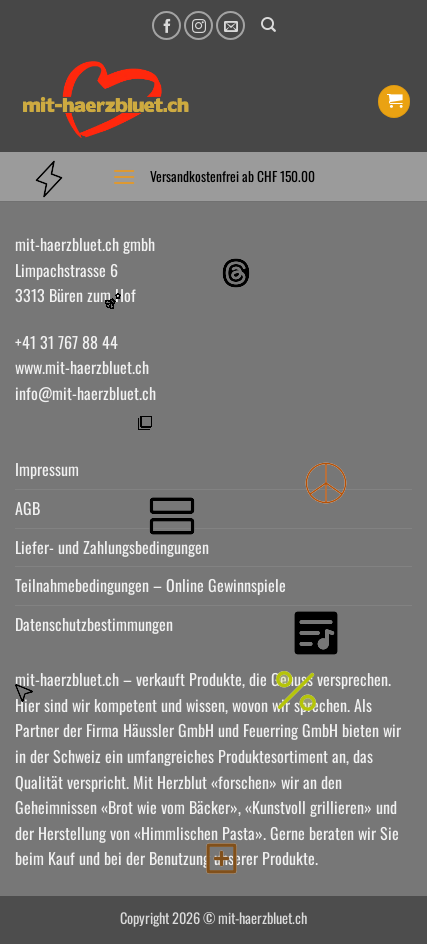  Describe the element at coordinates (316, 633) in the screenshot. I see `view your music playlist` at that location.